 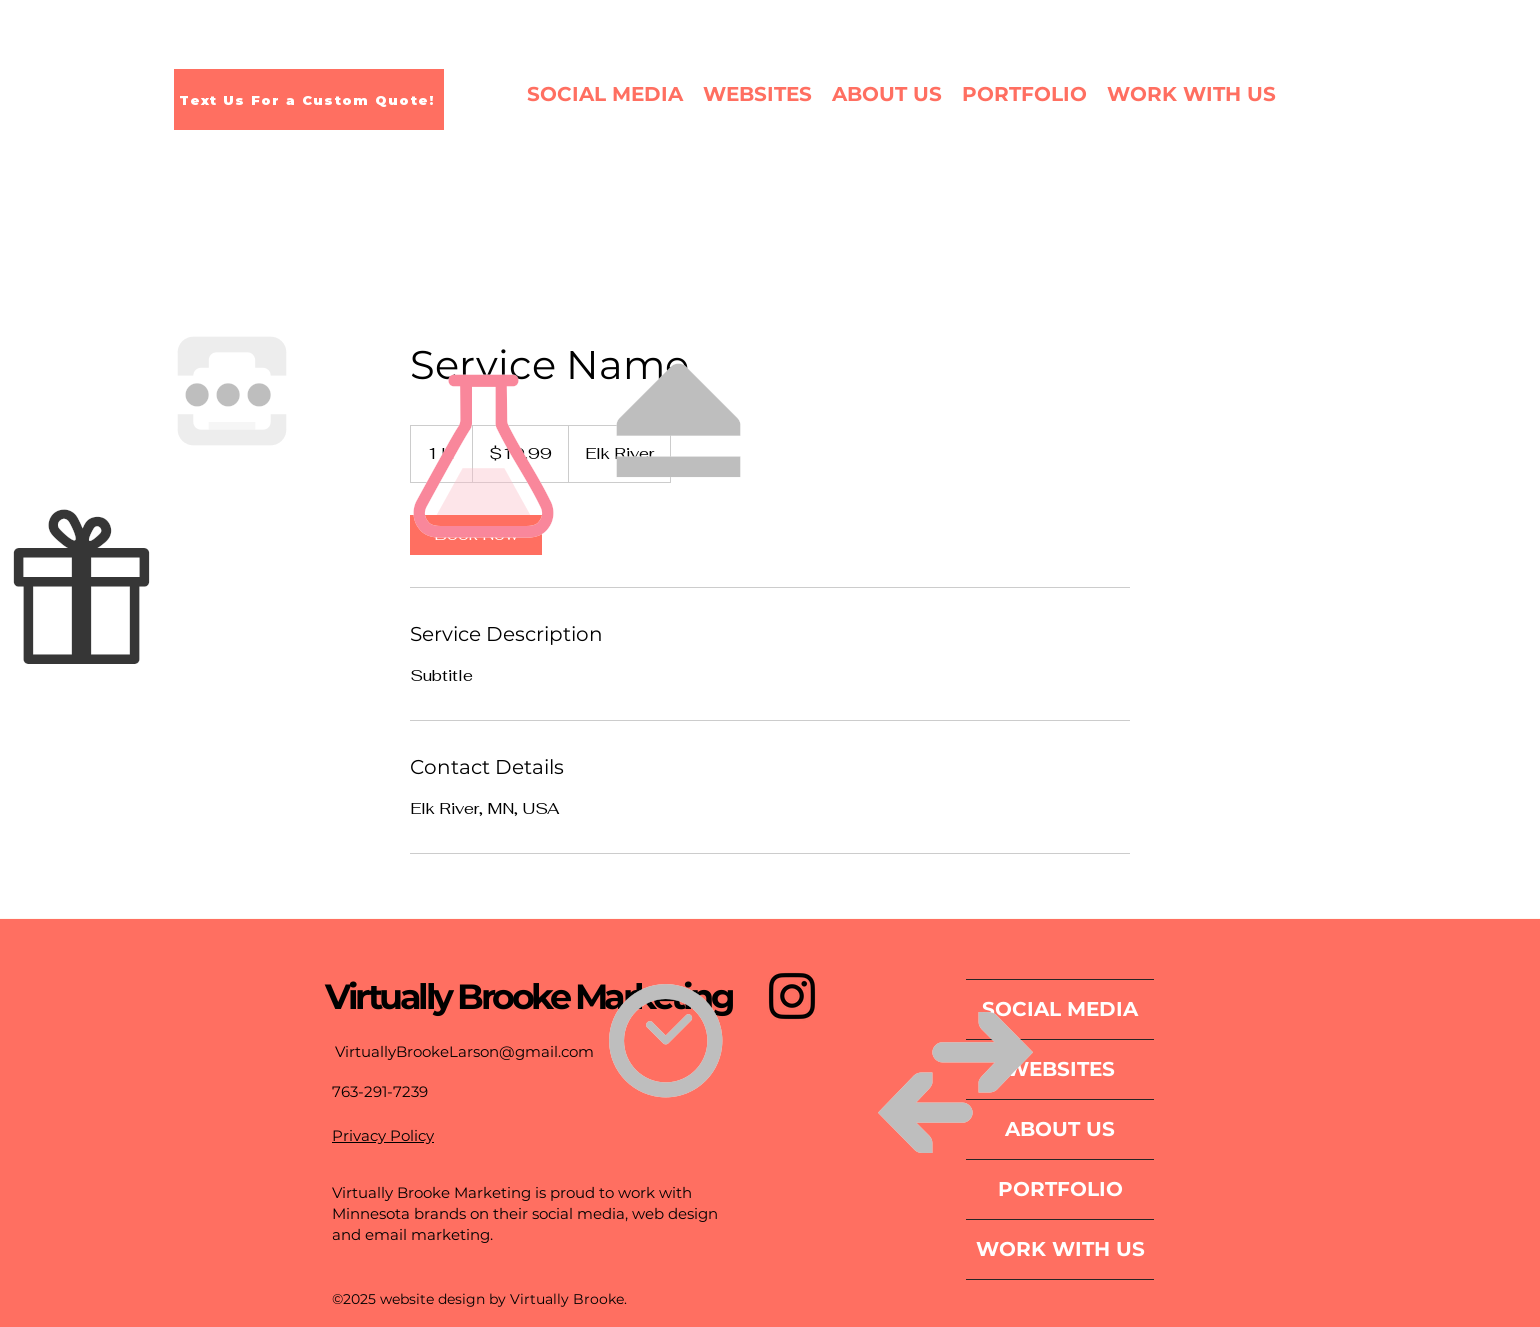 I want to click on access science or chemistry applications, so click(x=483, y=456).